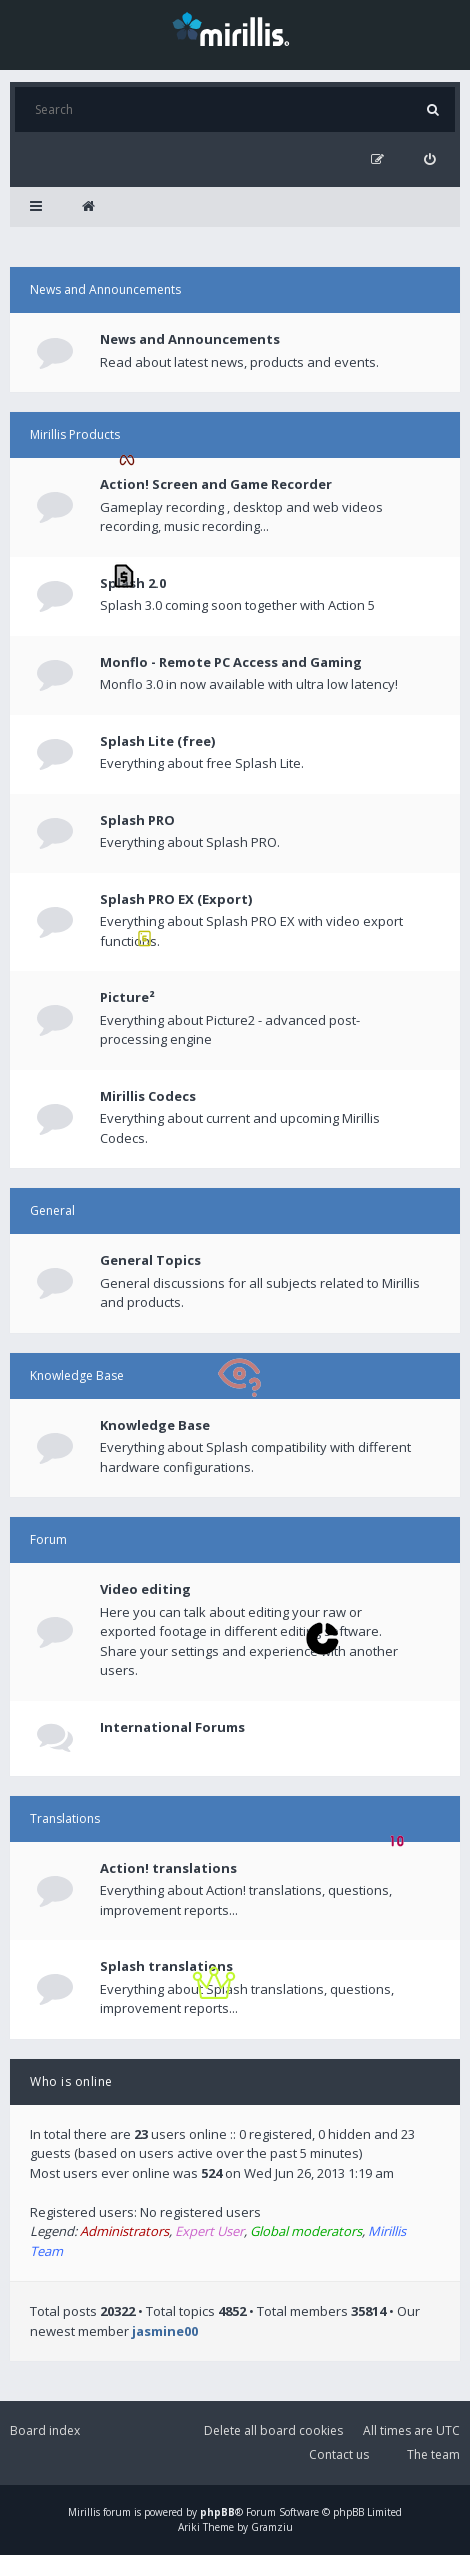 This screenshot has width=470, height=2555. What do you see at coordinates (239, 1373) in the screenshot?
I see `check visibility settings or status` at bounding box center [239, 1373].